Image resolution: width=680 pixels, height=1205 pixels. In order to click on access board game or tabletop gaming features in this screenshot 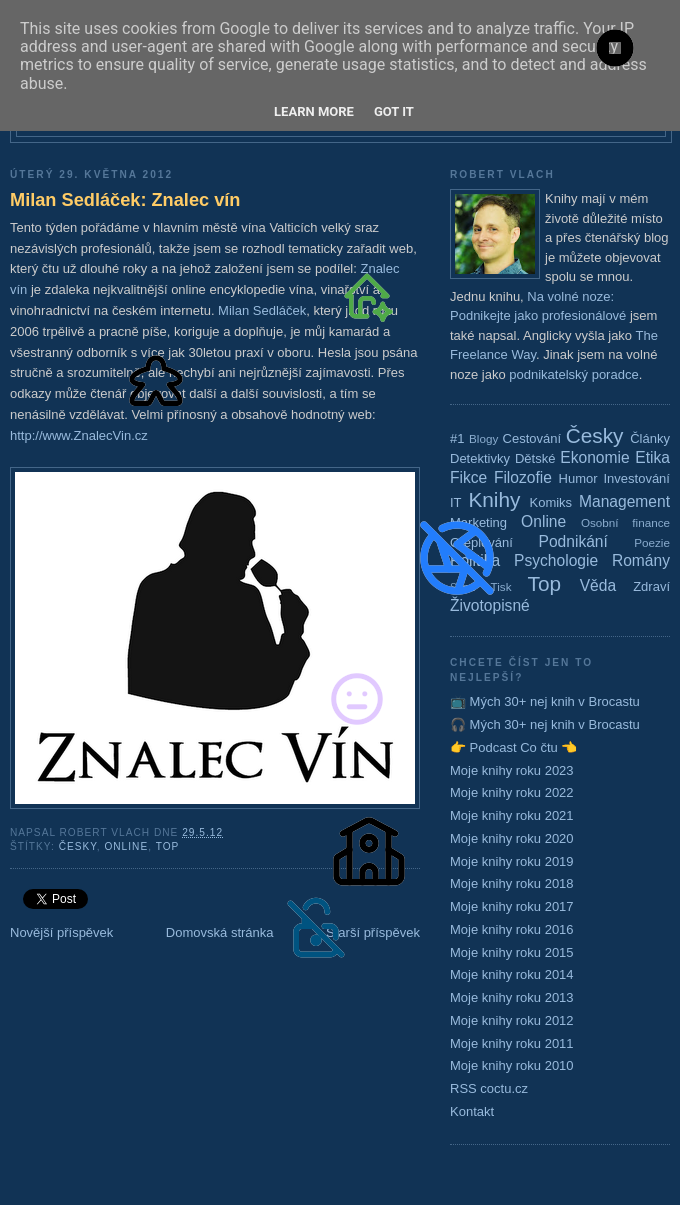, I will do `click(156, 382)`.